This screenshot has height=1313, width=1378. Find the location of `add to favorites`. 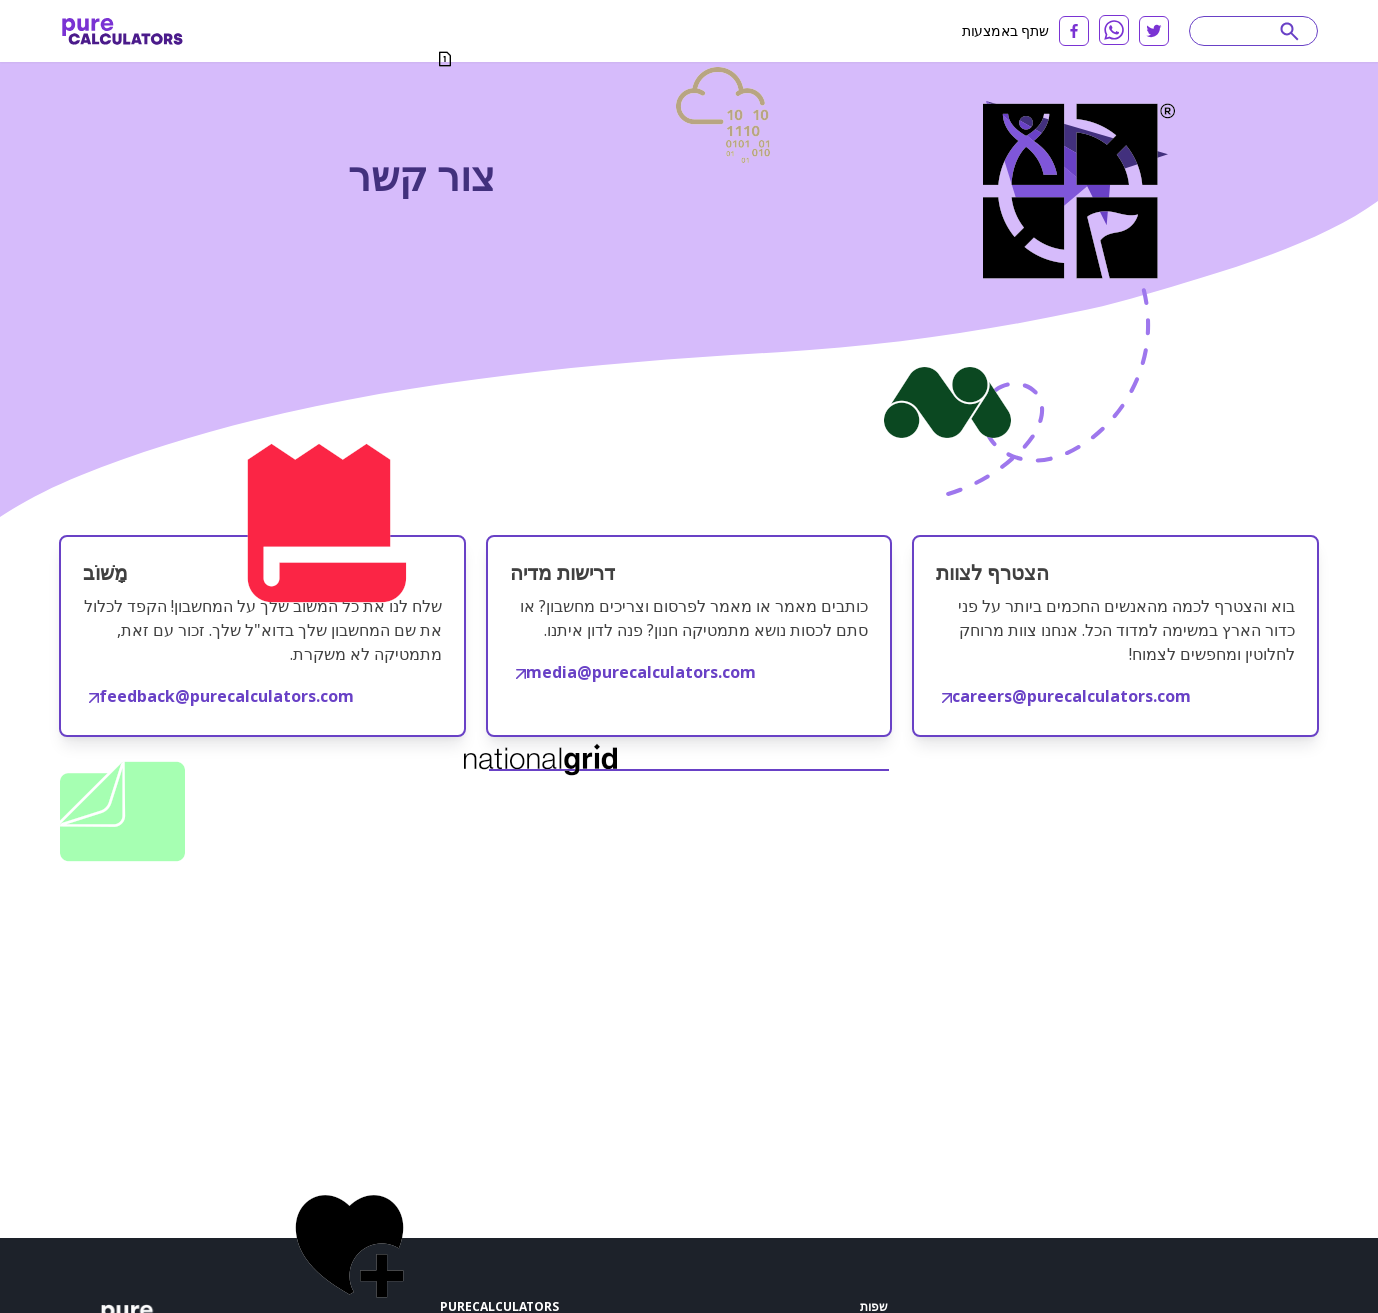

add to favorites is located at coordinates (349, 1243).